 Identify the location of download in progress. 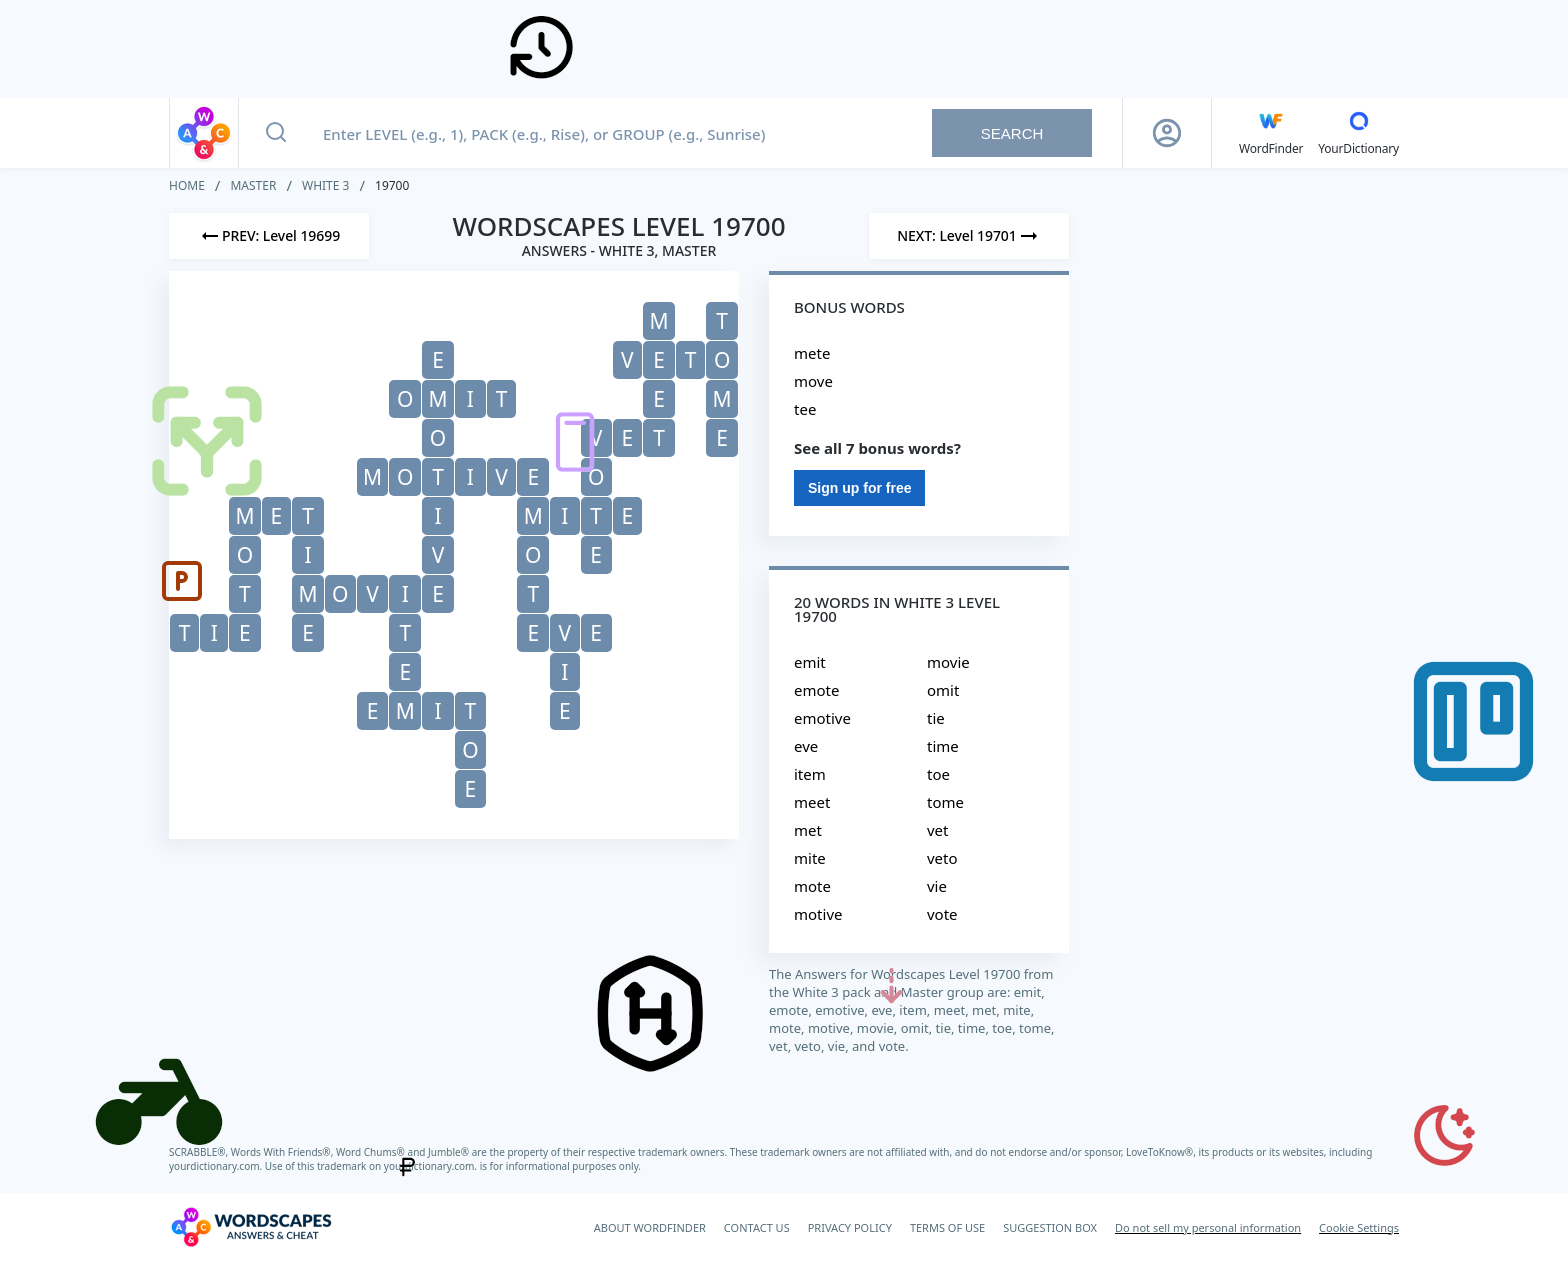
(891, 985).